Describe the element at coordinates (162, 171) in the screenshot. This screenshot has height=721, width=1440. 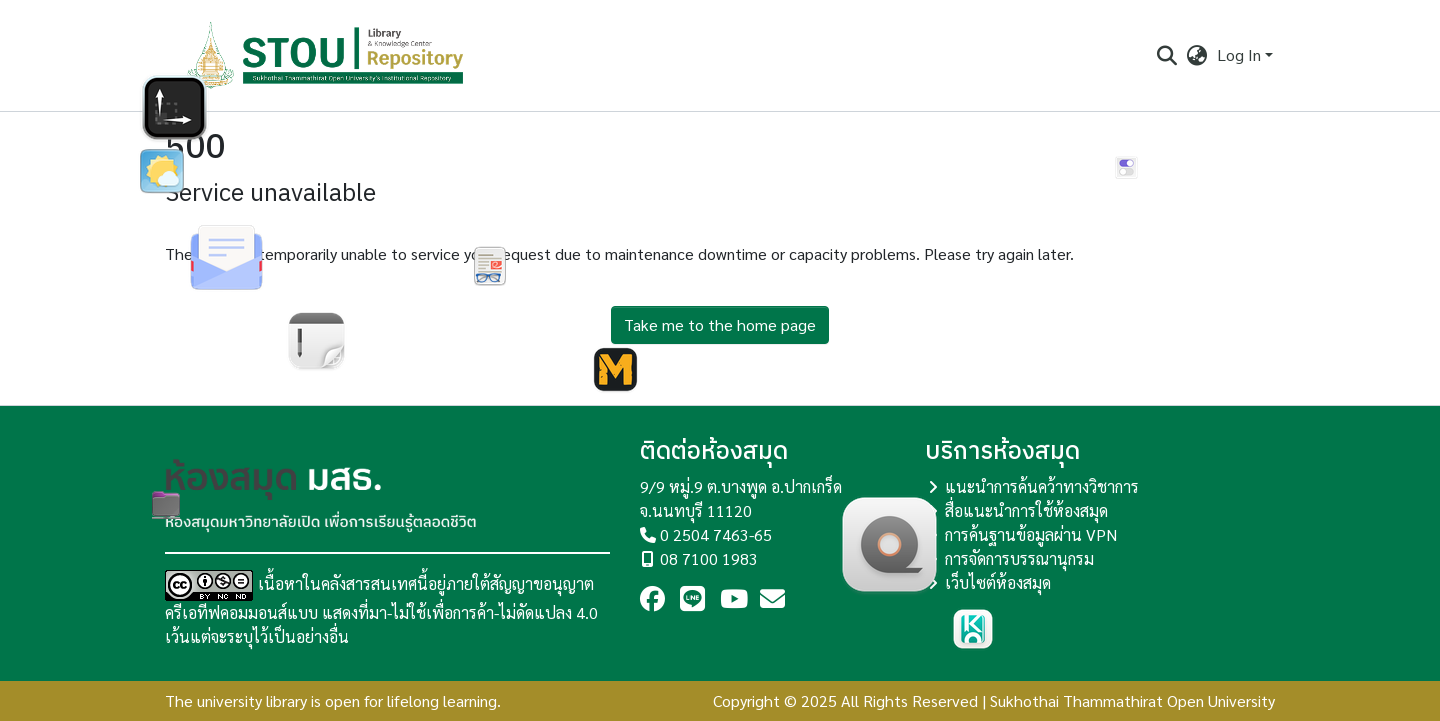
I see `open the weather app` at that location.